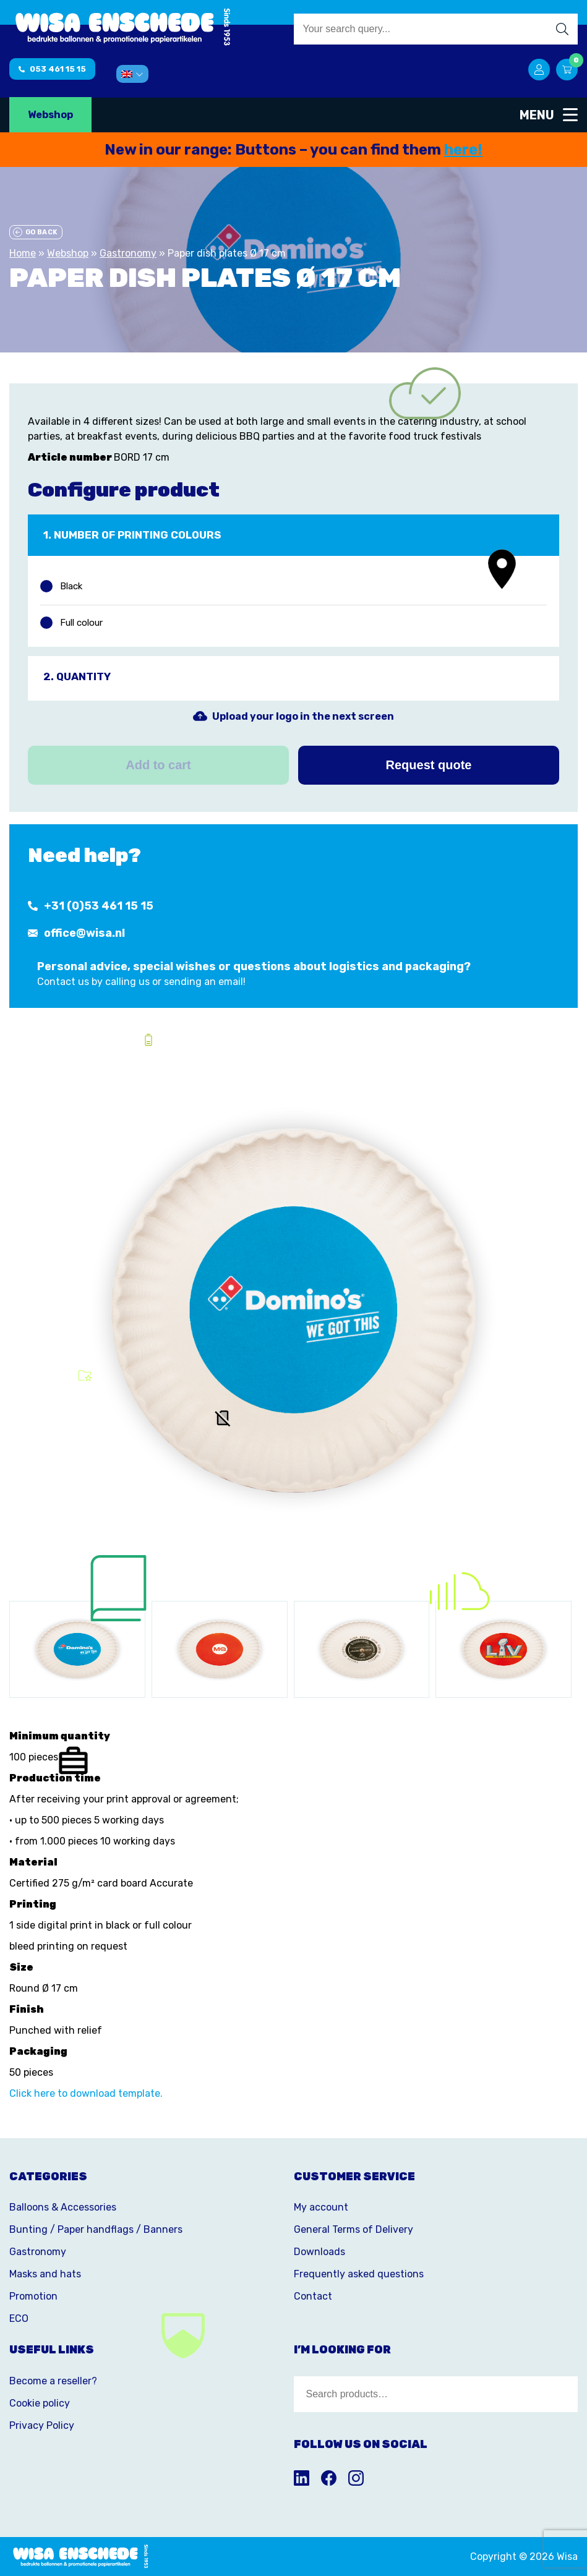 Image resolution: width=587 pixels, height=2576 pixels. What do you see at coordinates (148, 1040) in the screenshot?
I see `indicates medium battery level` at bounding box center [148, 1040].